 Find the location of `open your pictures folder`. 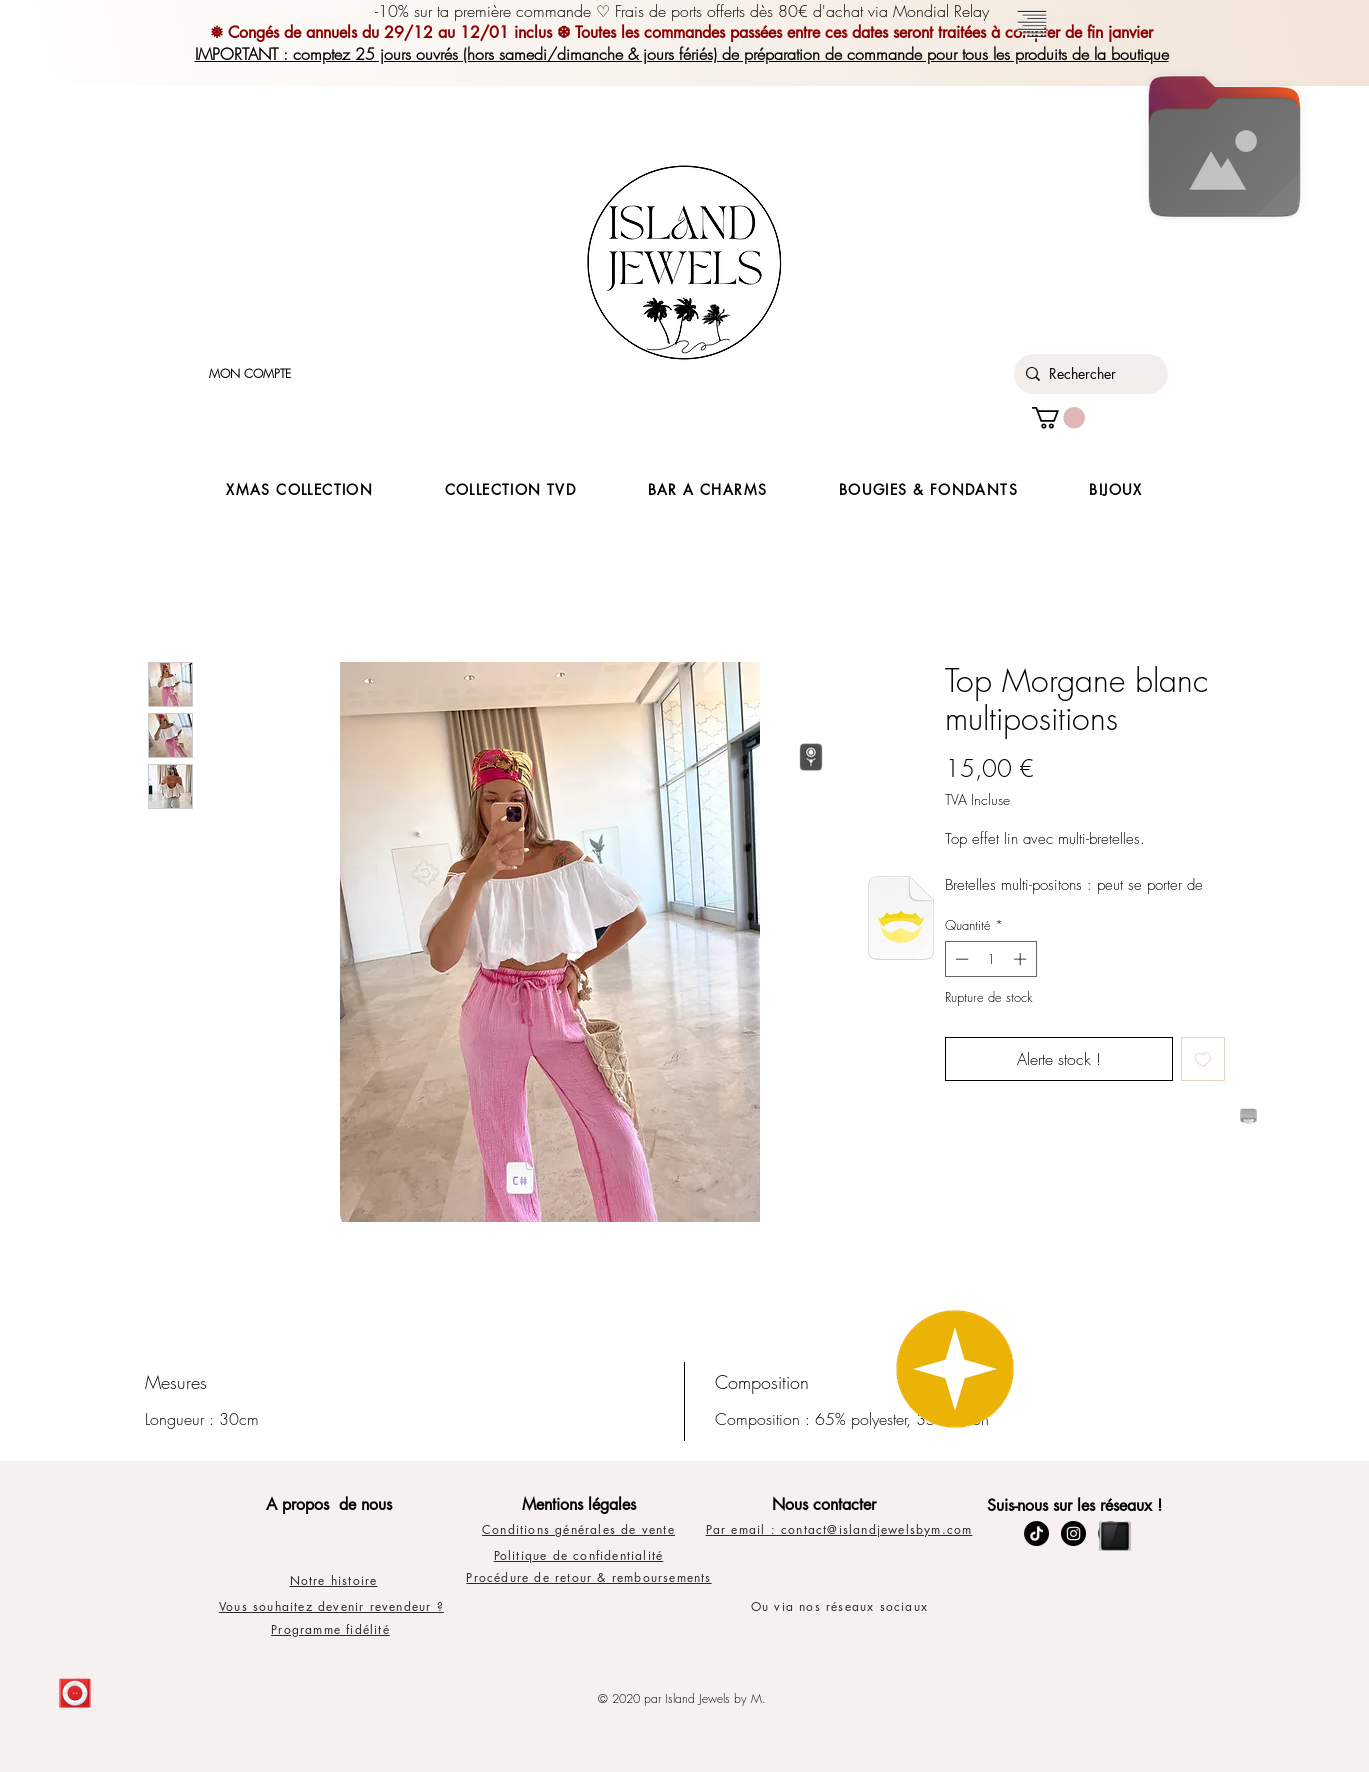

open your pictures folder is located at coordinates (1224, 146).